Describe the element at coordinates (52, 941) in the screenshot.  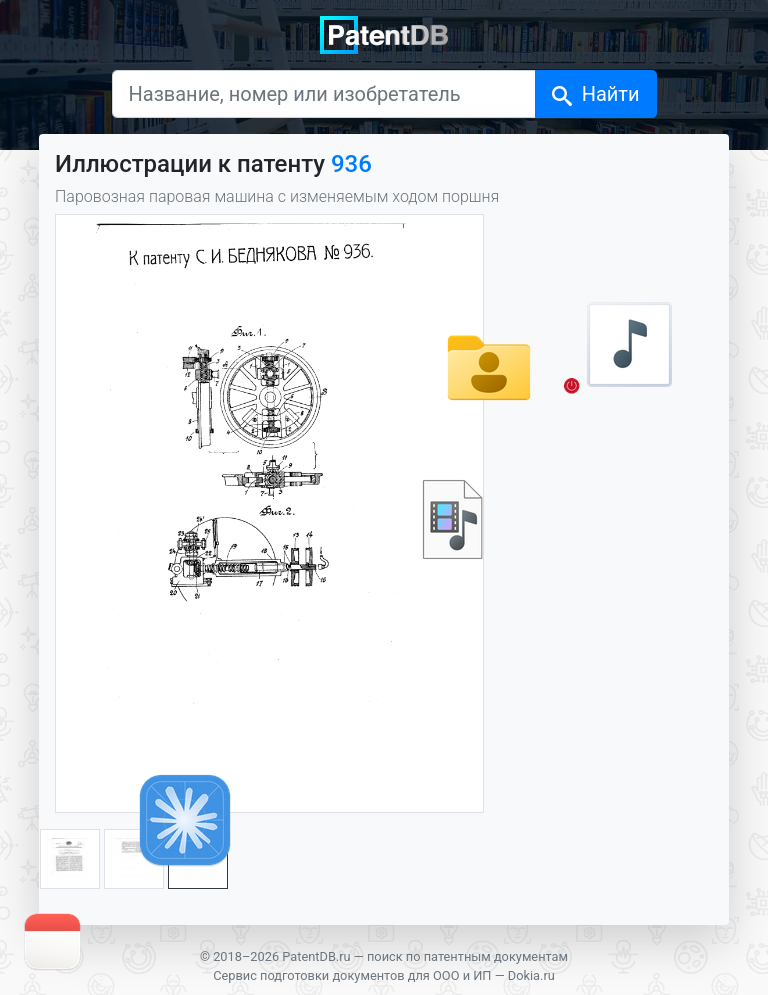
I see `empty calendar placeholder icon` at that location.